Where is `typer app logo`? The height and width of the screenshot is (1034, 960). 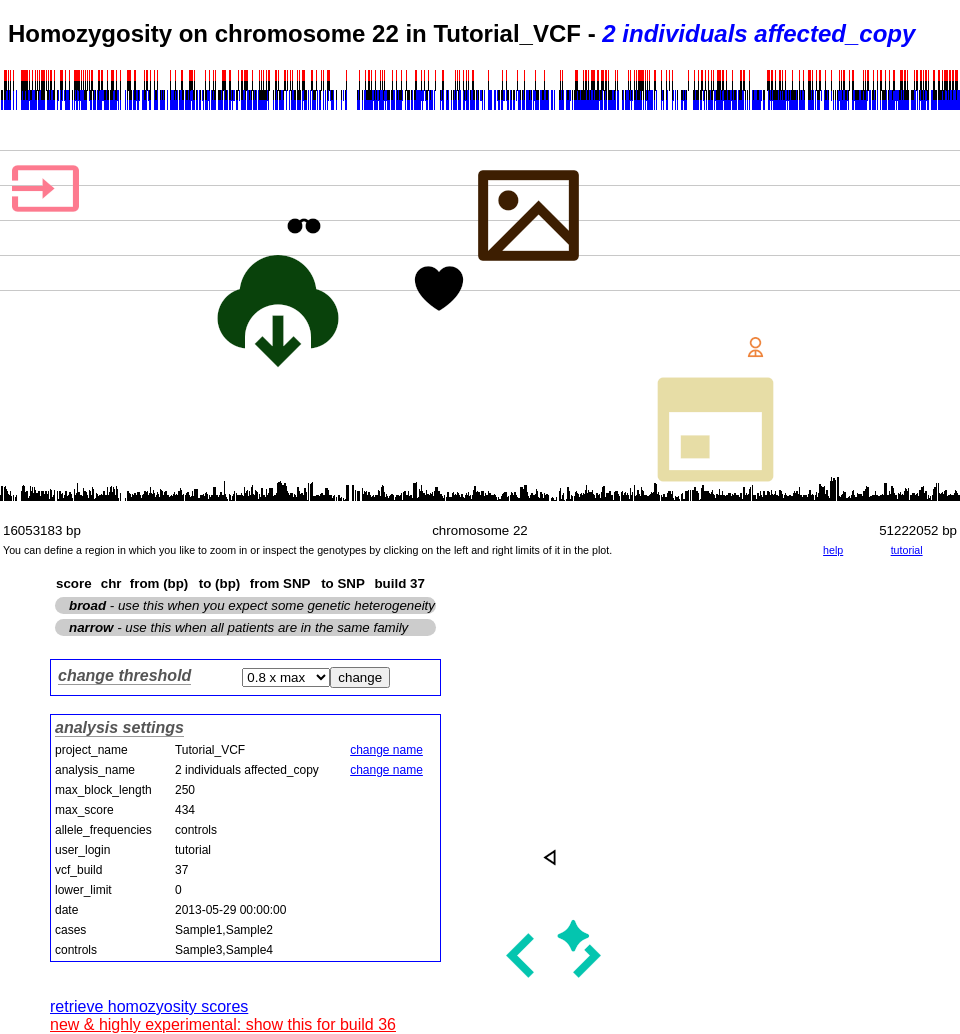
typer app logo is located at coordinates (45, 188).